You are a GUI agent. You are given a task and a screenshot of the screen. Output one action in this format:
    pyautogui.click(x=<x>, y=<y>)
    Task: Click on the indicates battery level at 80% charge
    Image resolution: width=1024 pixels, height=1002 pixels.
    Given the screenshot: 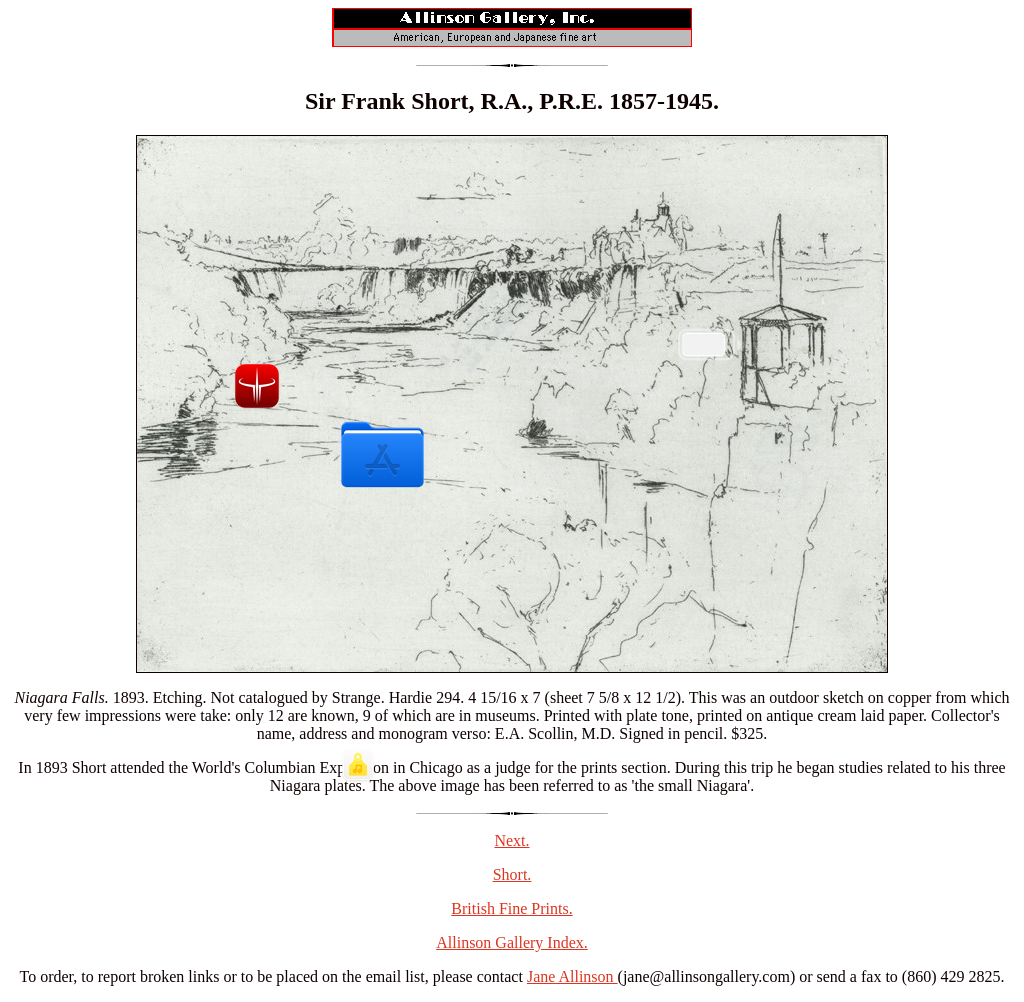 What is the action you would take?
    pyautogui.click(x=709, y=344)
    